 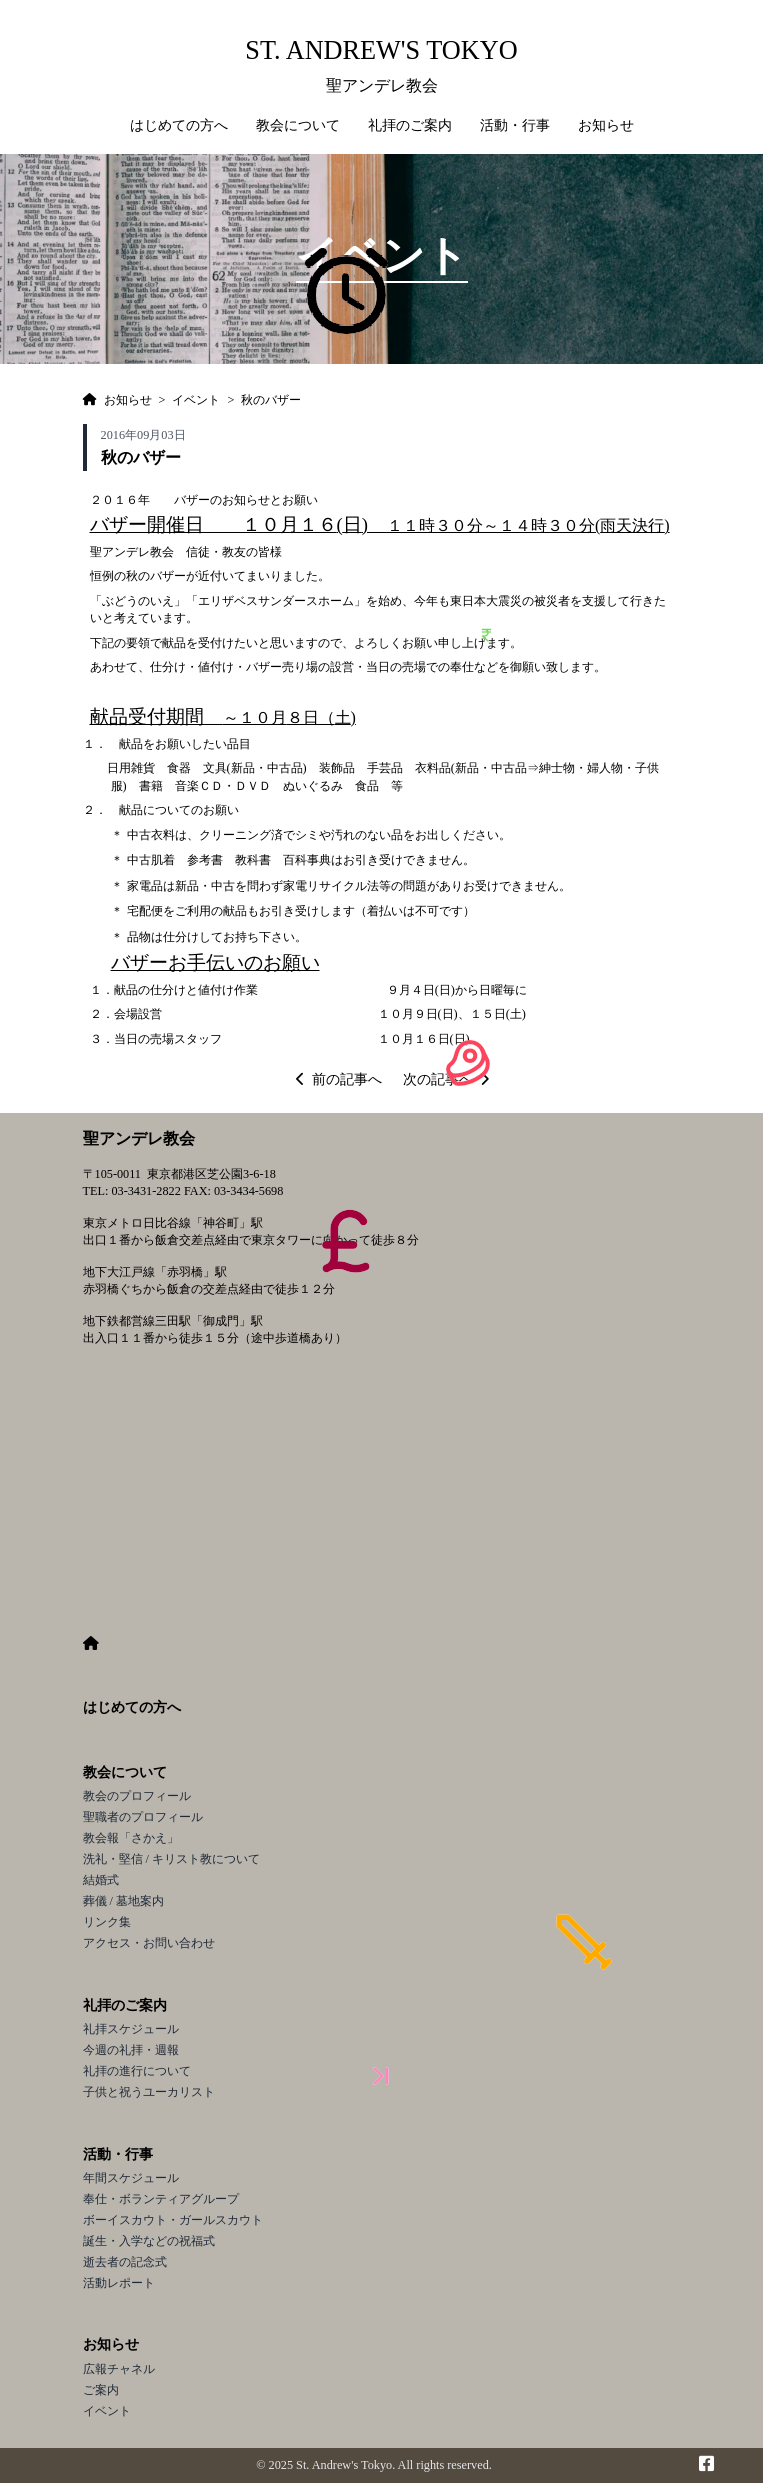 I want to click on filter recipes by beef or red meat, so click(x=469, y=1063).